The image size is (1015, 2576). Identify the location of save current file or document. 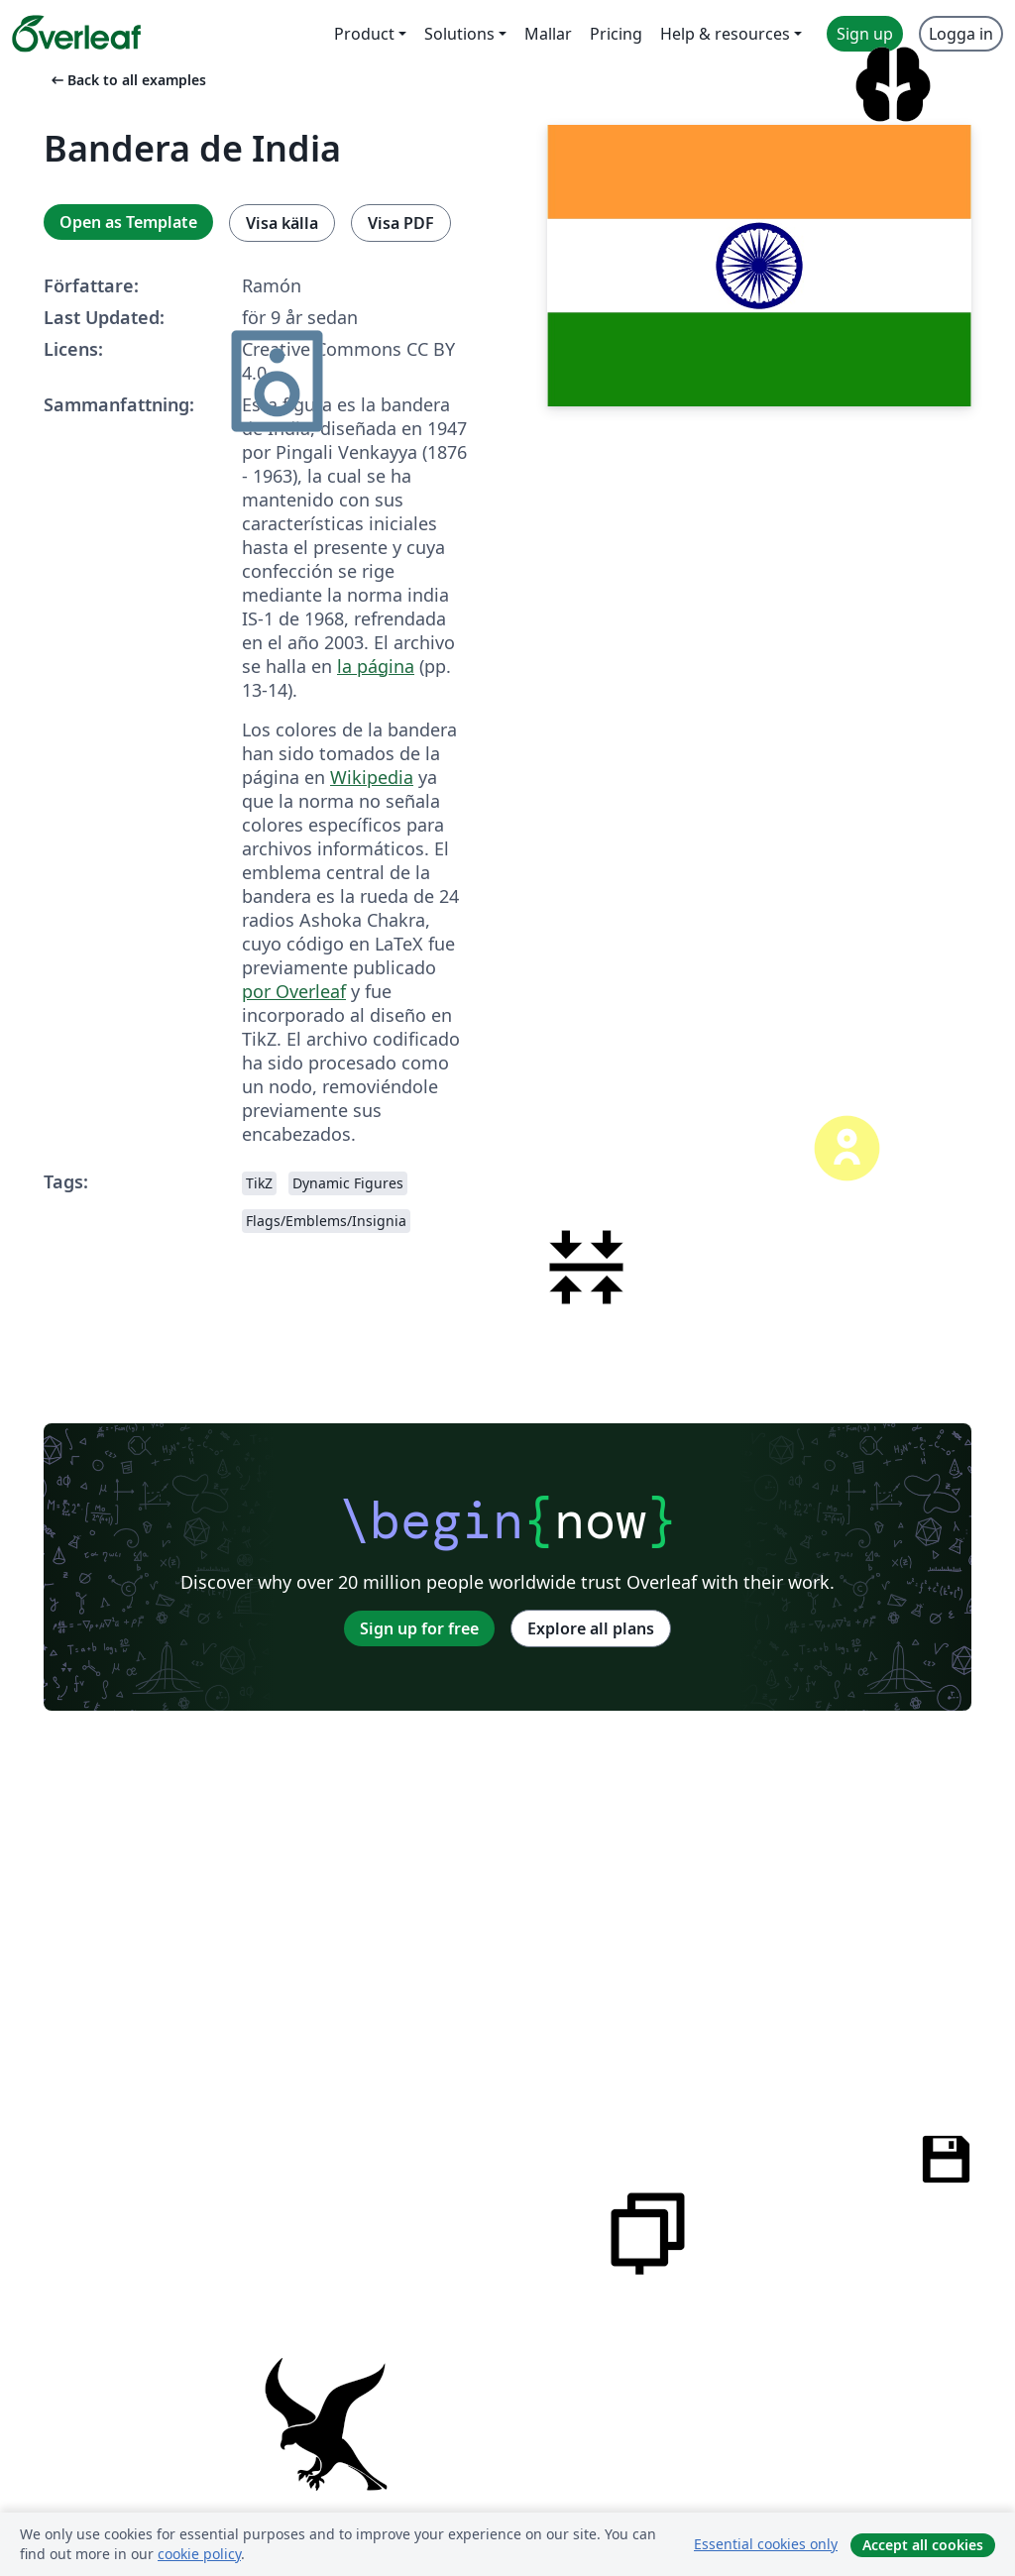
(946, 2159).